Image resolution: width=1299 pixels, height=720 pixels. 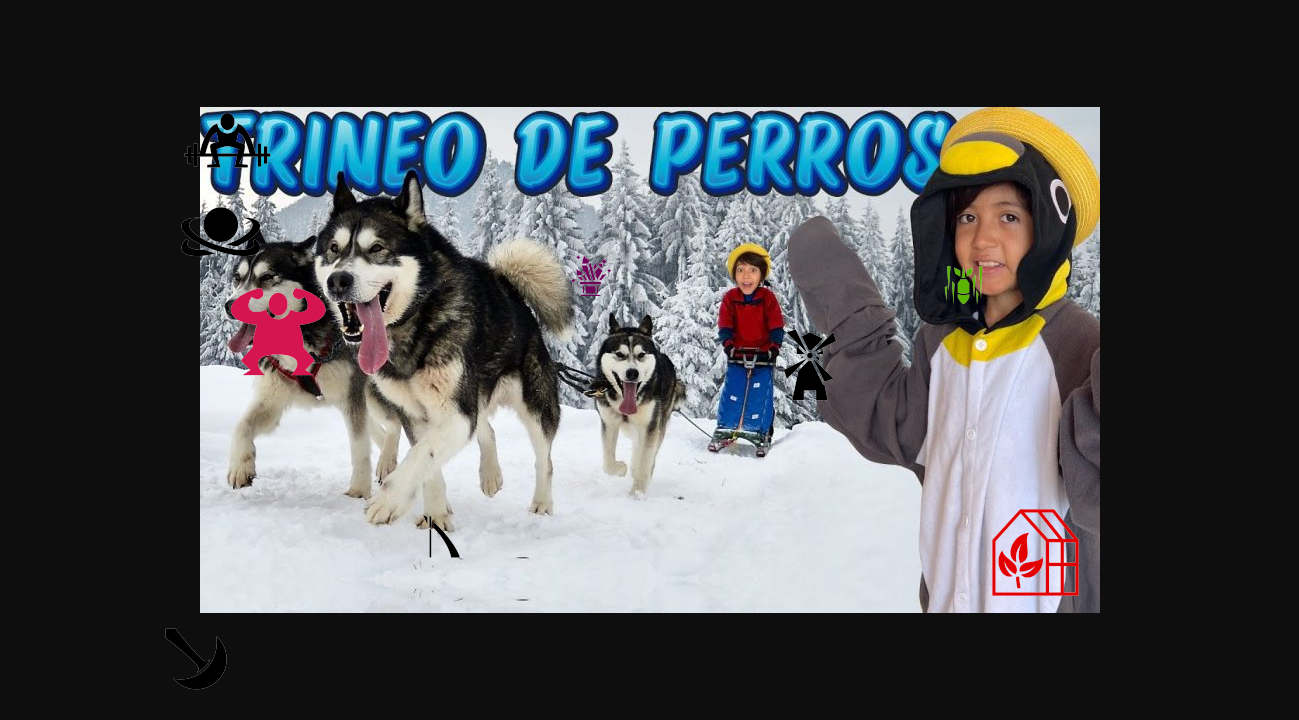 What do you see at coordinates (278, 330) in the screenshot?
I see `indicates strength or power attribute in a game` at bounding box center [278, 330].